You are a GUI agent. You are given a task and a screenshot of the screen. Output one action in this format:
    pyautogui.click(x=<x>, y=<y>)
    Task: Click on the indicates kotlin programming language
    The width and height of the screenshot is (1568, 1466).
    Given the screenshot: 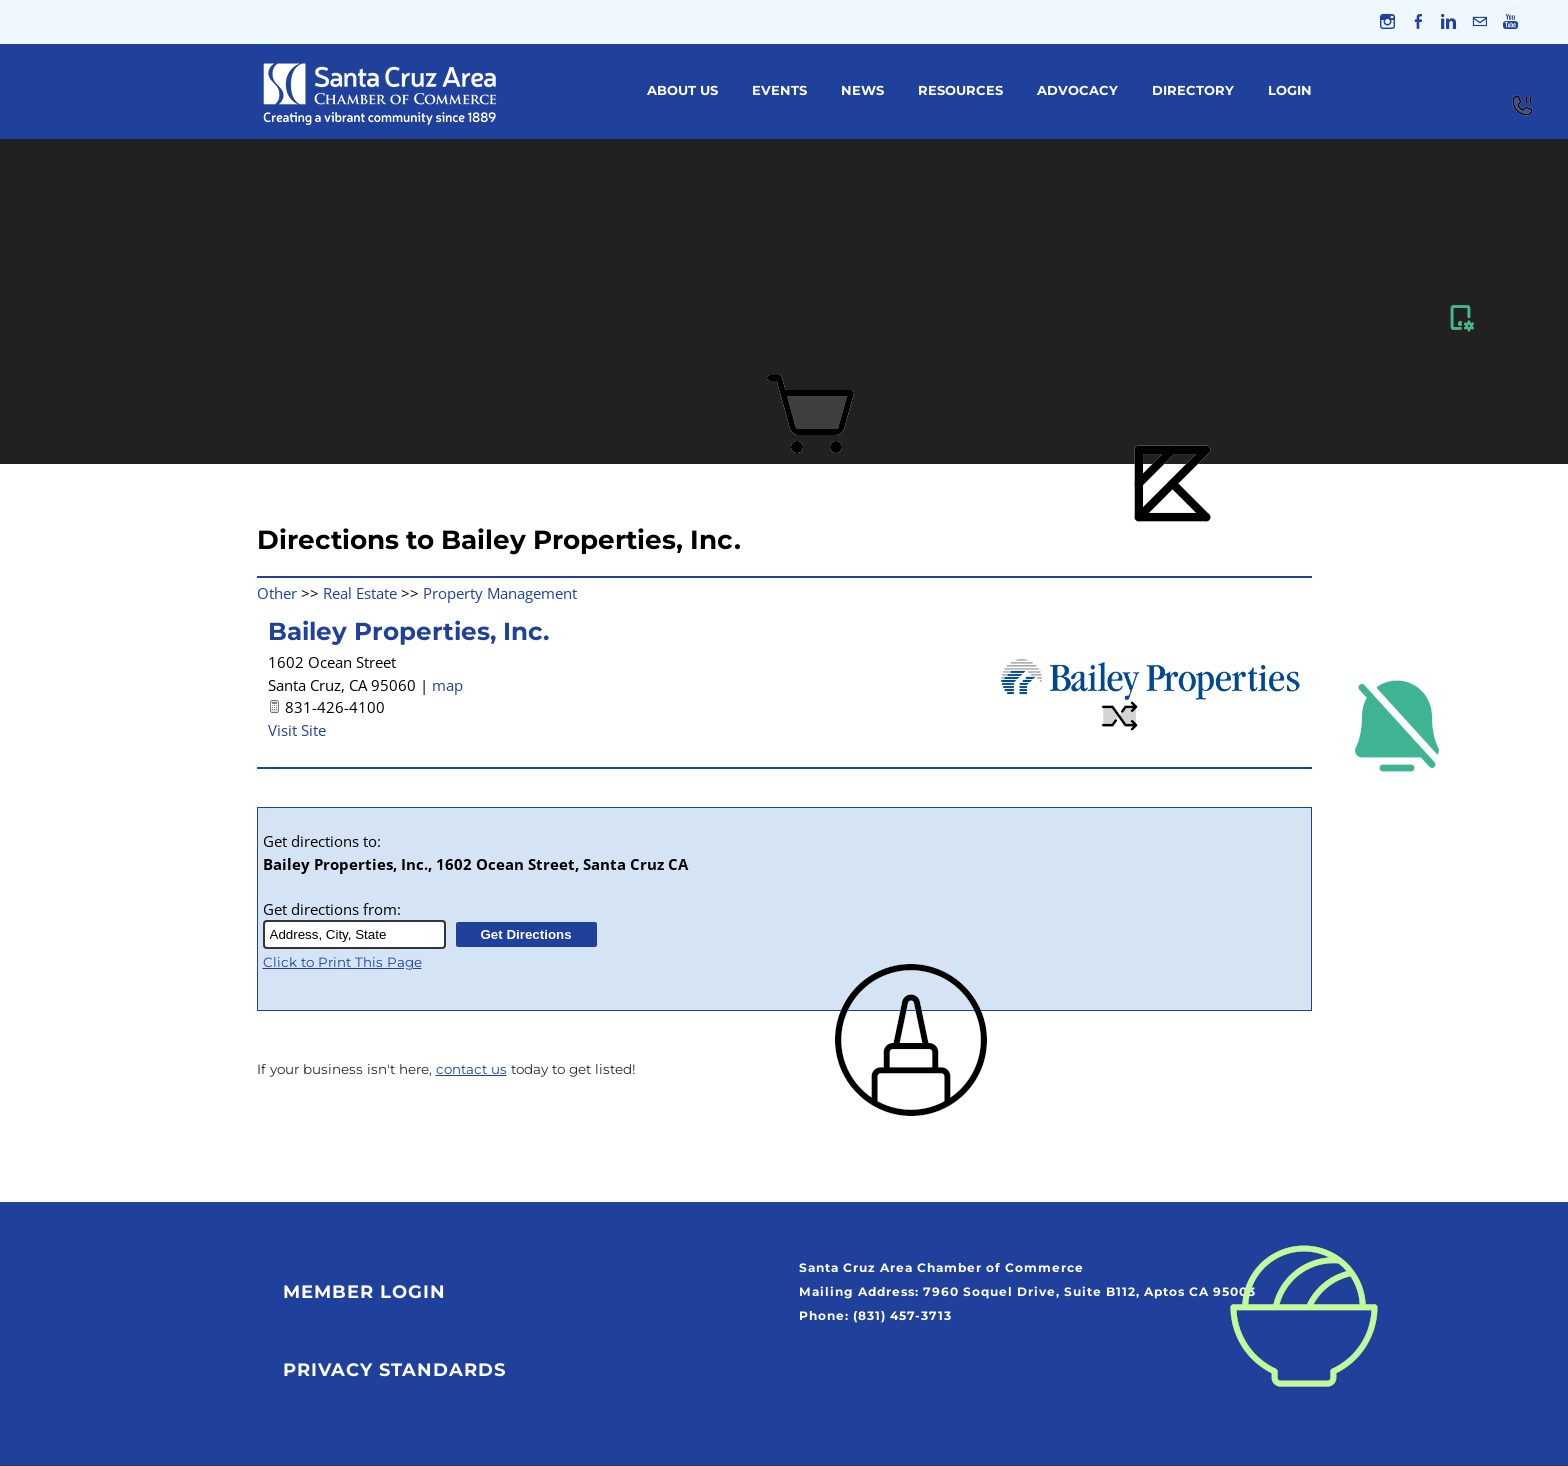 What is the action you would take?
    pyautogui.click(x=1172, y=483)
    